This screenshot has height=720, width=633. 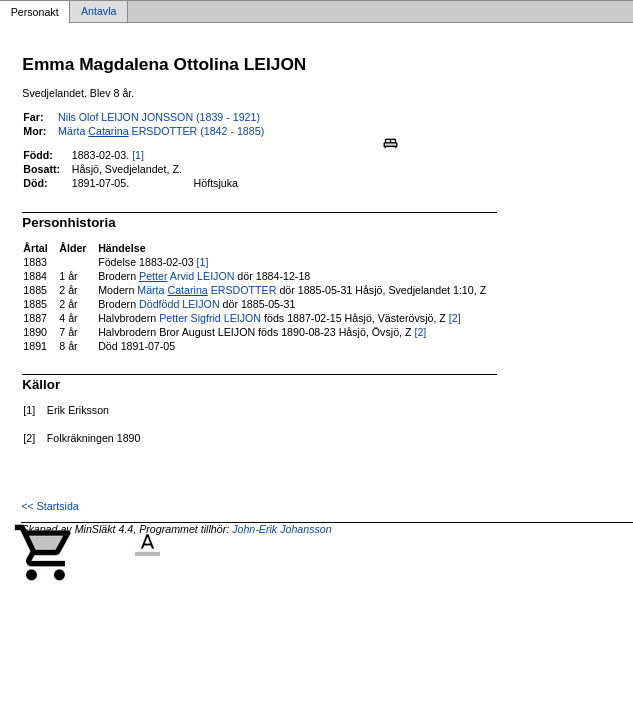 What do you see at coordinates (390, 143) in the screenshot?
I see `view hotel or accommodation options` at bounding box center [390, 143].